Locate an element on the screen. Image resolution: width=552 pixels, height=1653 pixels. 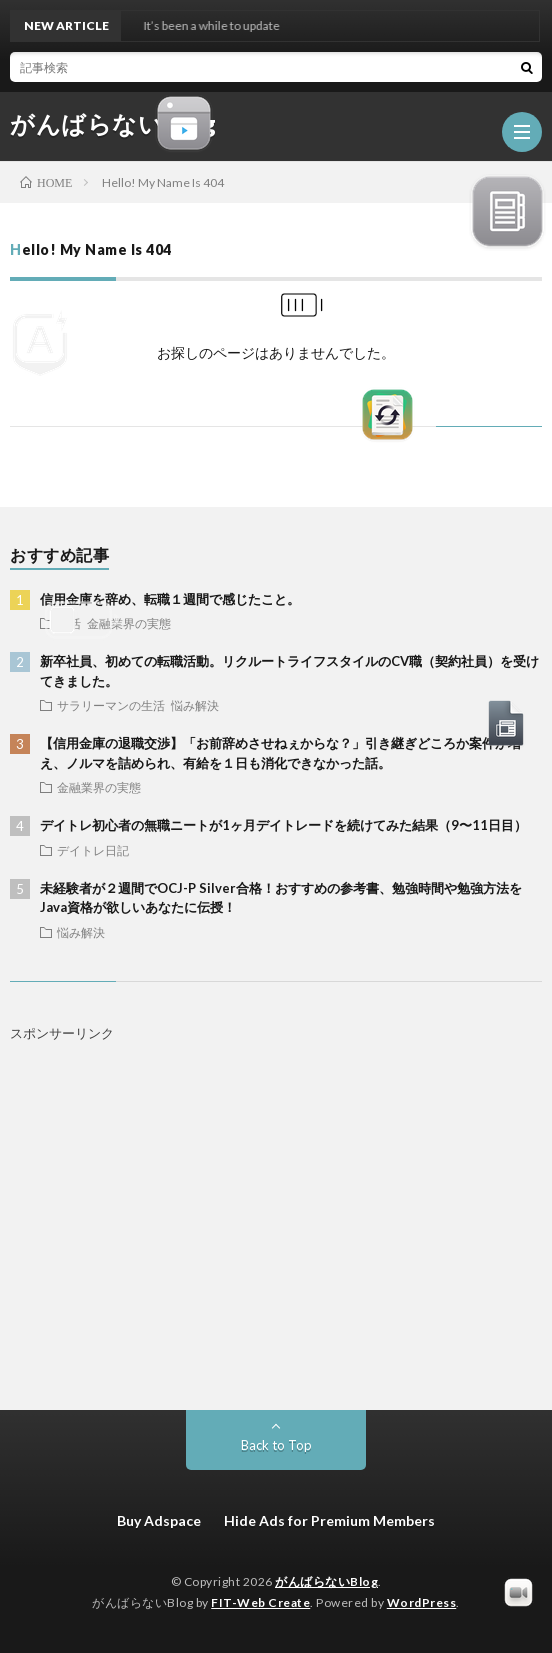
news message or newsletter file type is located at coordinates (506, 724).